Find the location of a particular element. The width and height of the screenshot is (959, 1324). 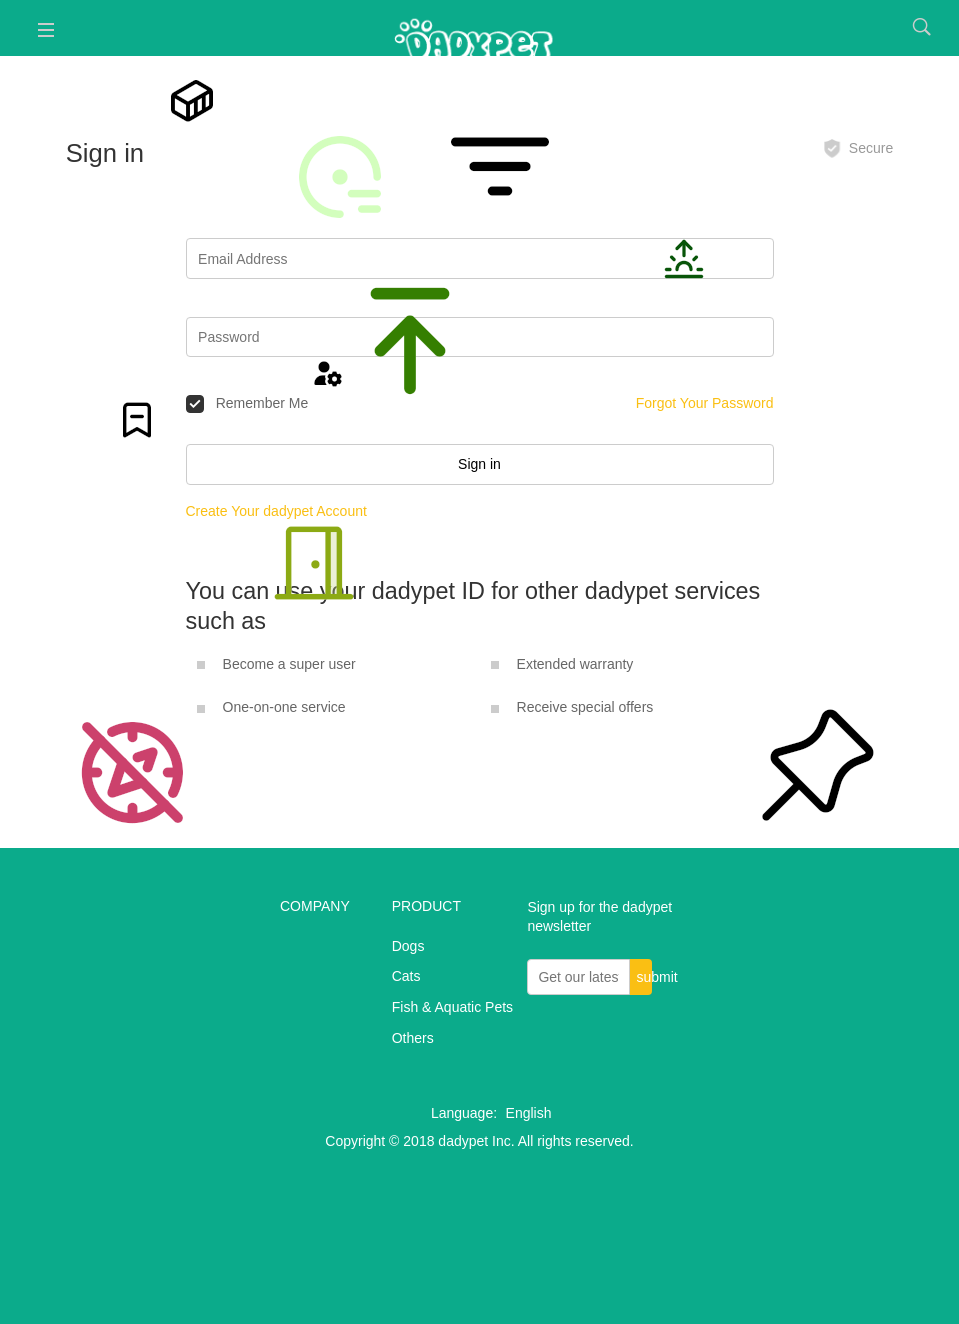

set a morning alarm or wake-up time is located at coordinates (684, 259).